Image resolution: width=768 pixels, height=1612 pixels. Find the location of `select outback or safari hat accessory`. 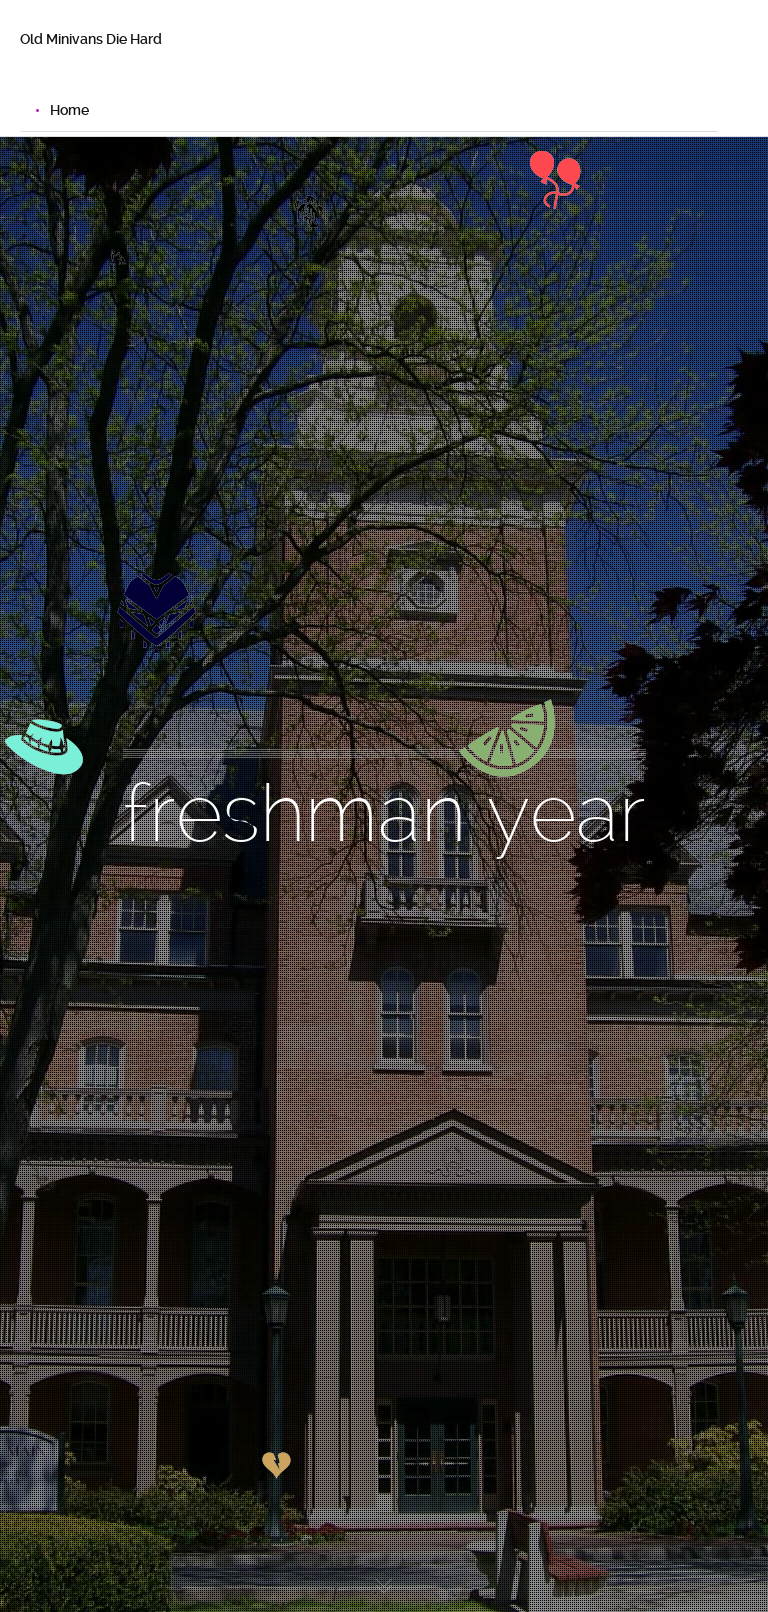

select outback or safari hat accessory is located at coordinates (44, 747).